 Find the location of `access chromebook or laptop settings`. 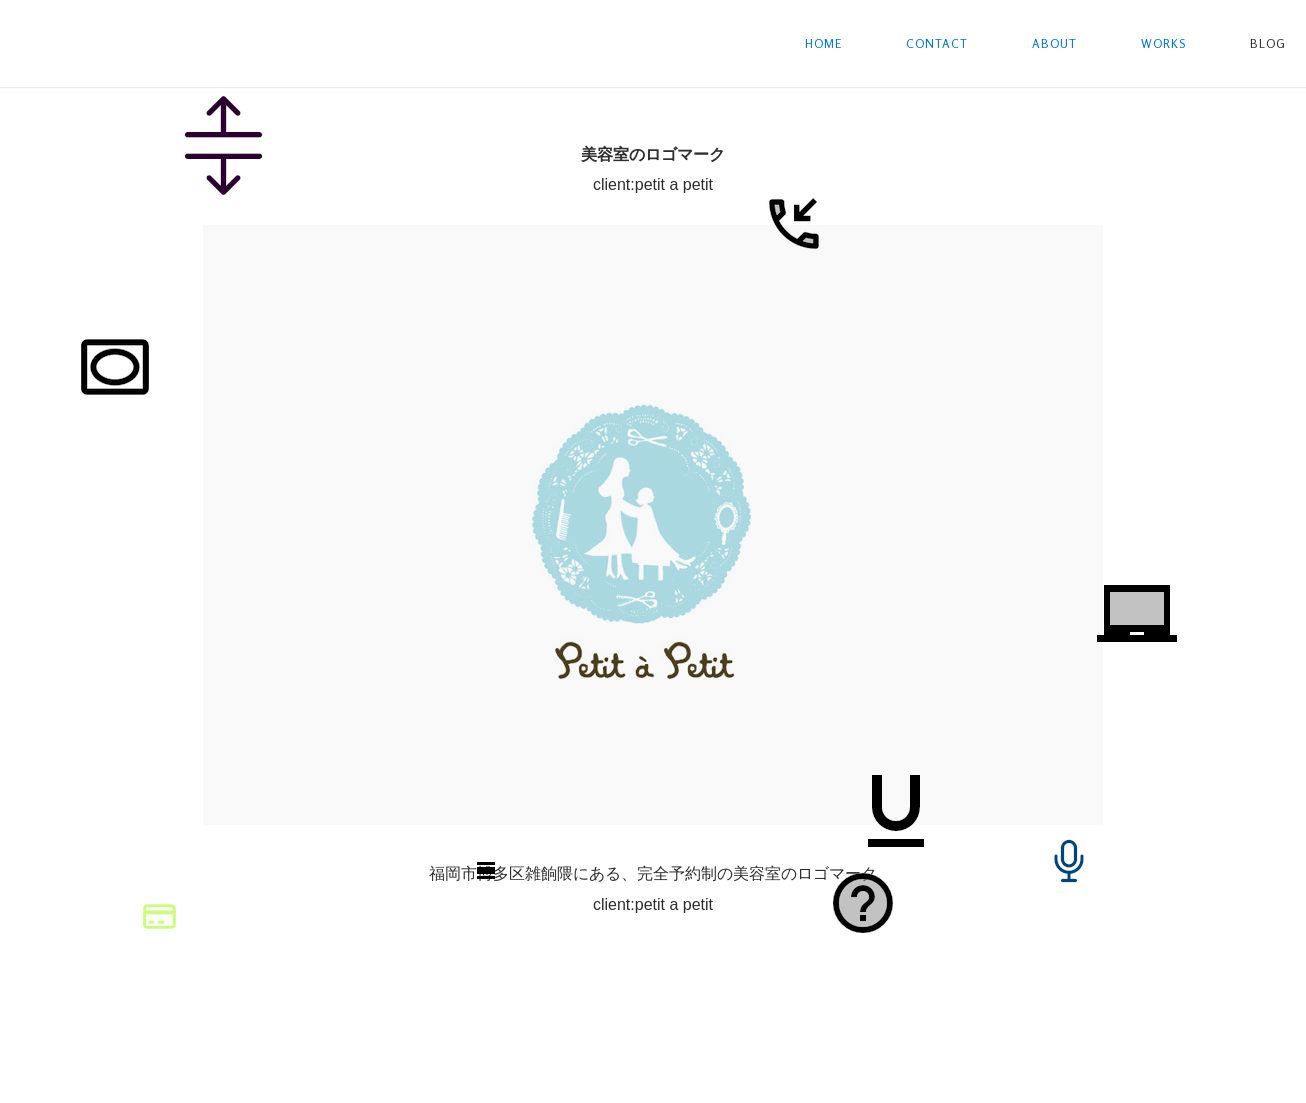

access chromebook or laptop settings is located at coordinates (1137, 615).